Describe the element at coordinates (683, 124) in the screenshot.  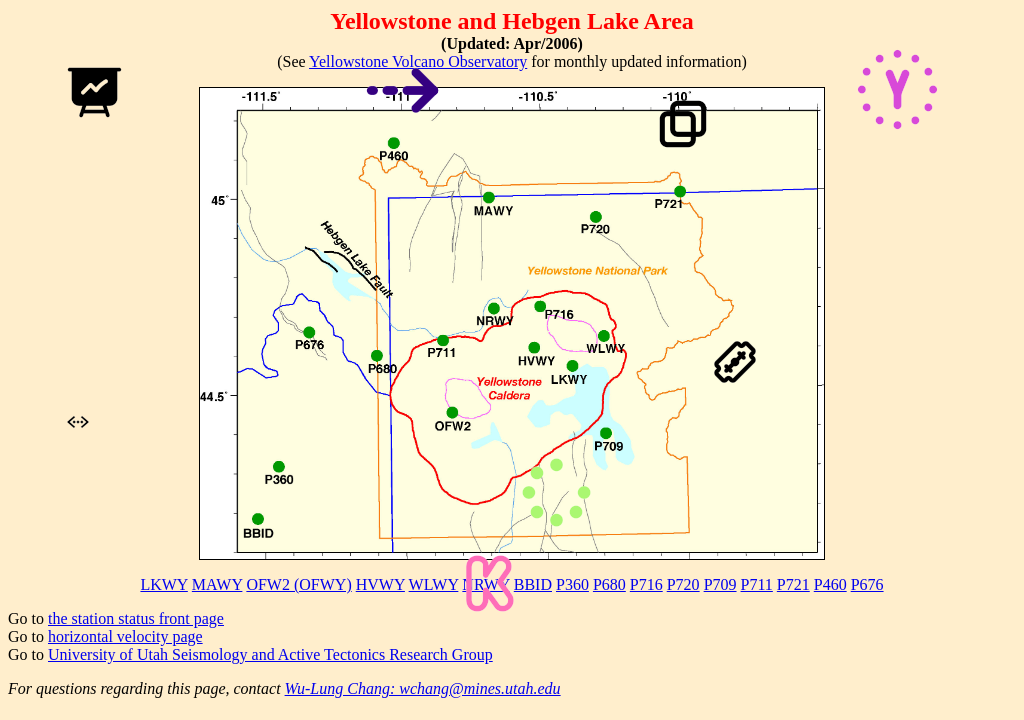
I see `view overlapping layers or intersecting objects` at that location.